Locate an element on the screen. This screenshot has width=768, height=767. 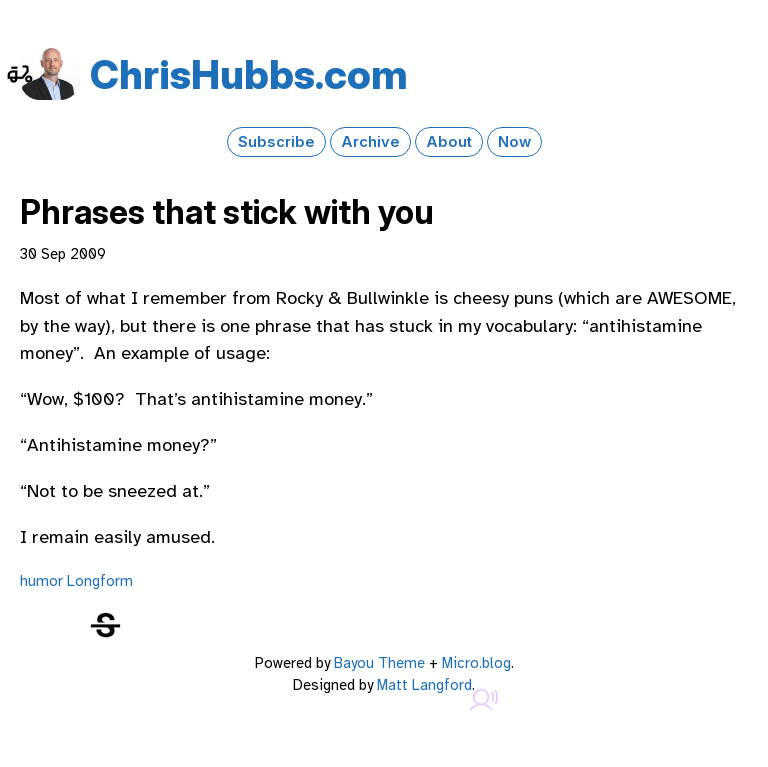
user is speaking or broadcasting audio is located at coordinates (483, 699).